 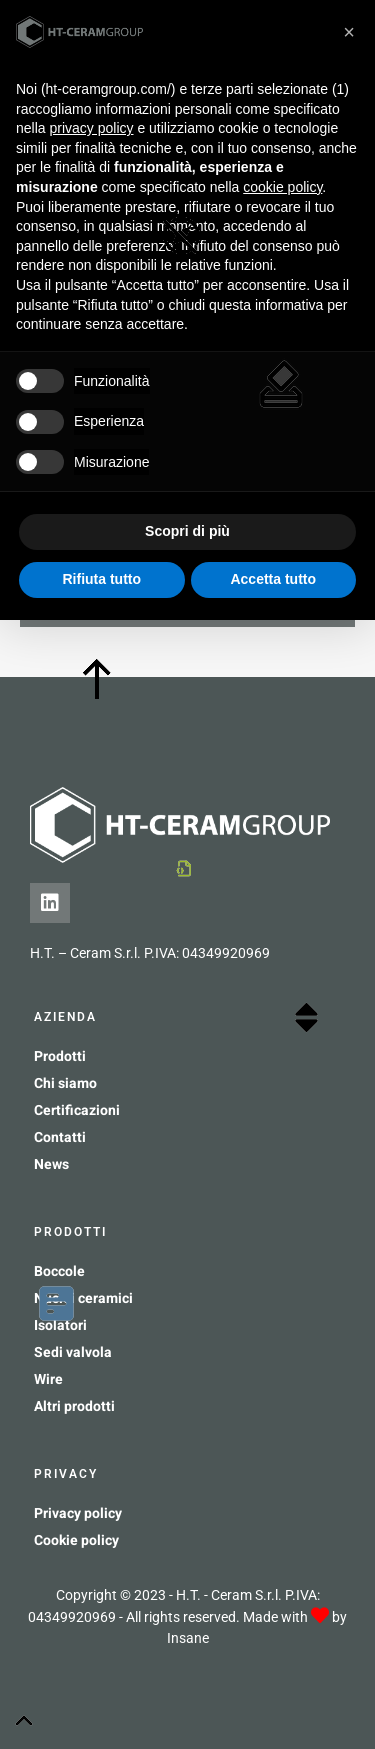 I want to click on disable compass or navigation features, so click(x=181, y=235).